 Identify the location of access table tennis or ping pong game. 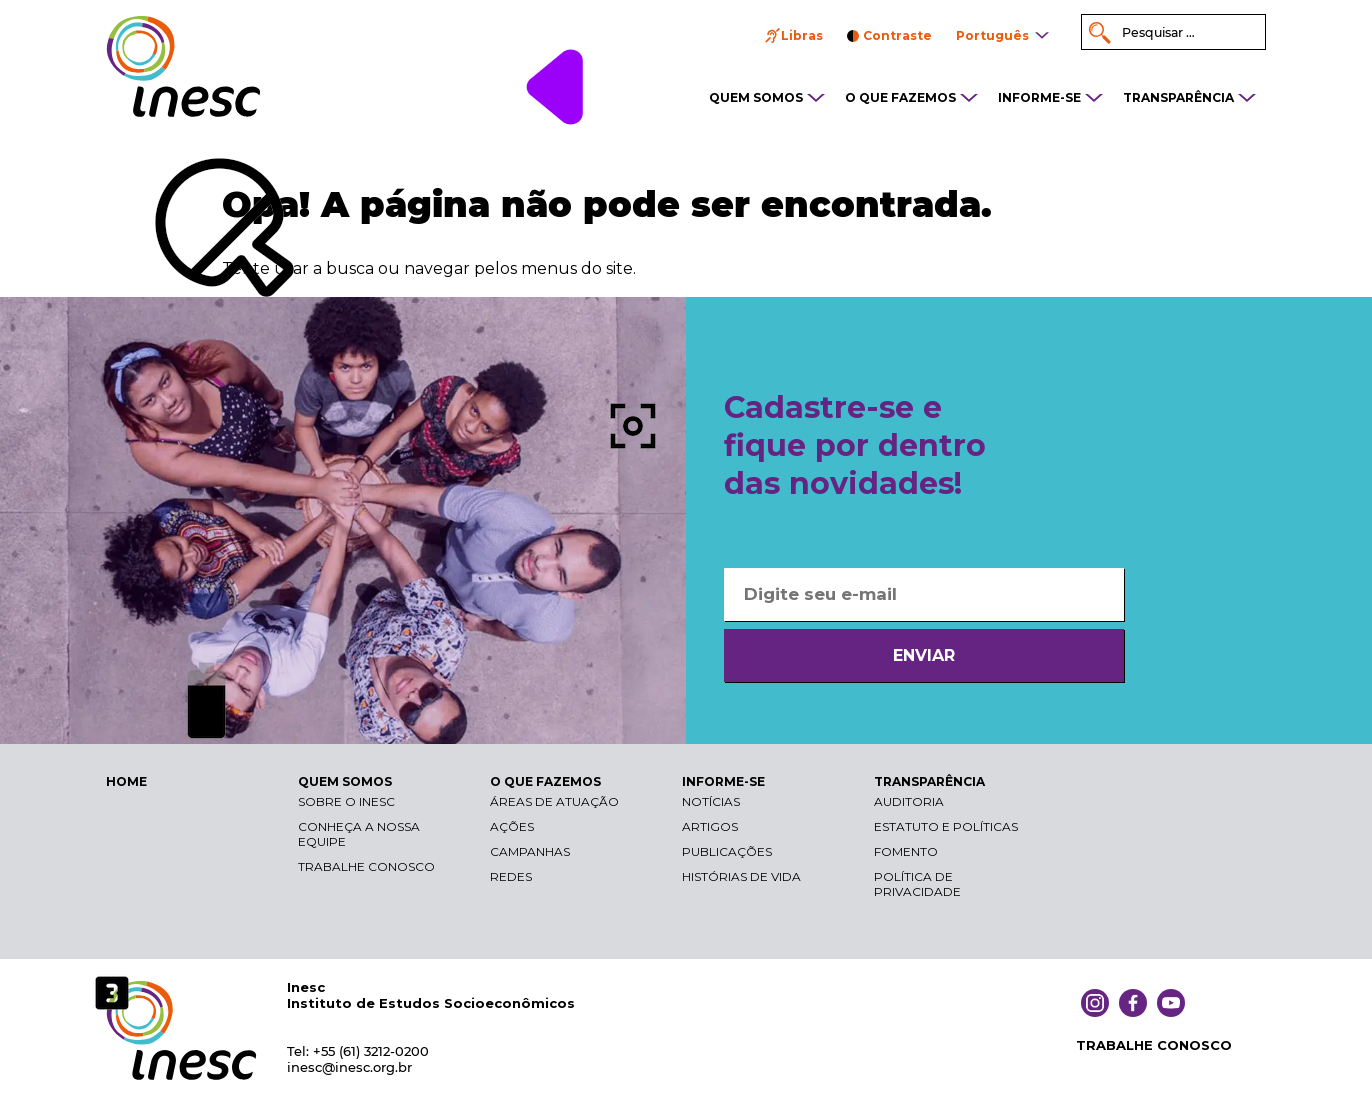
(222, 225).